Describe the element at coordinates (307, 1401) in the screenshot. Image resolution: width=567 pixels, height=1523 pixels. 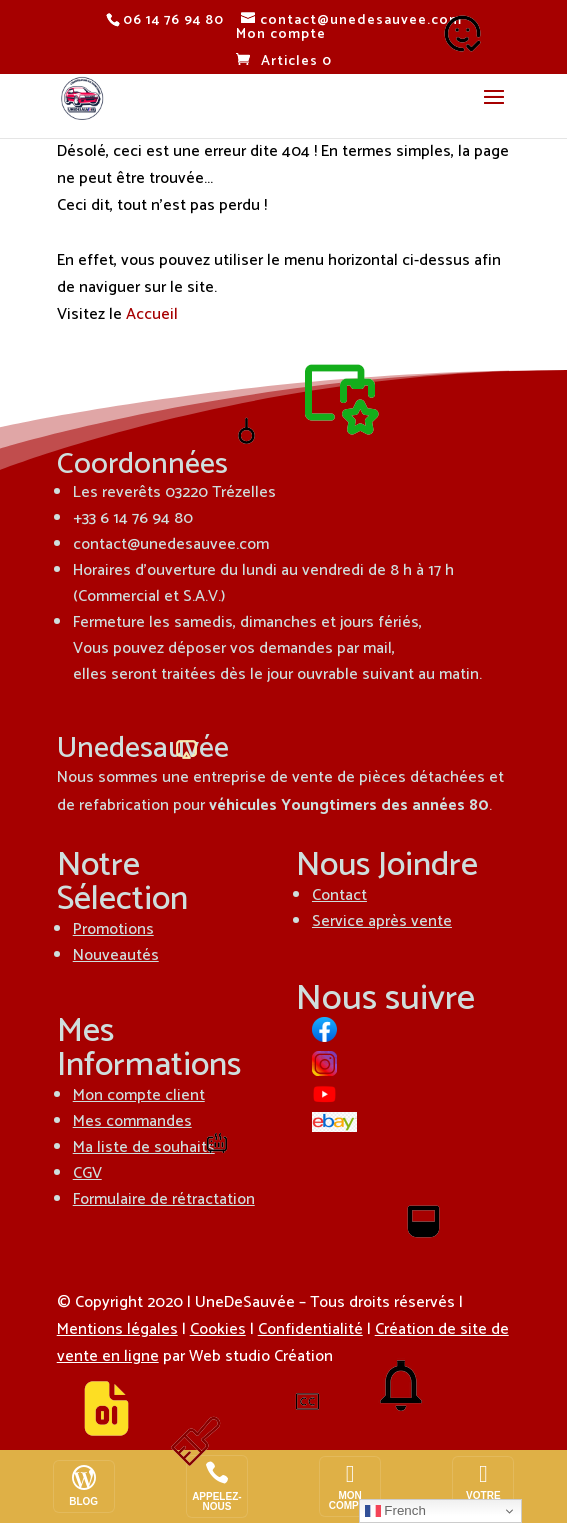
I see `enable closed captions for video content` at that location.